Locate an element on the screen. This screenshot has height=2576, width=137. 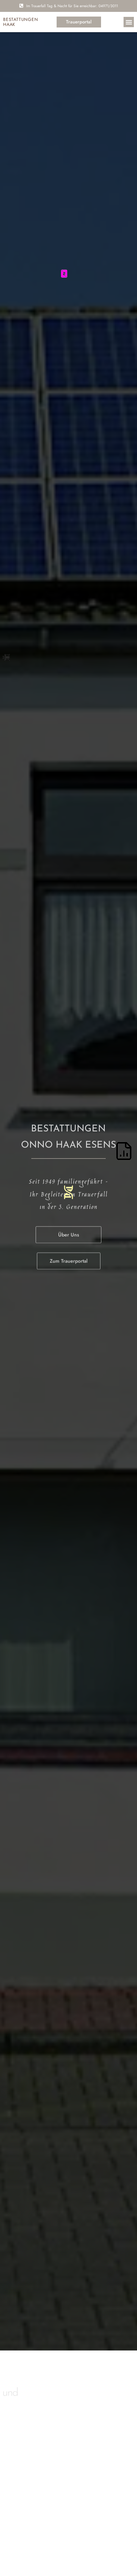
view report or analytics file is located at coordinates (124, 1151).